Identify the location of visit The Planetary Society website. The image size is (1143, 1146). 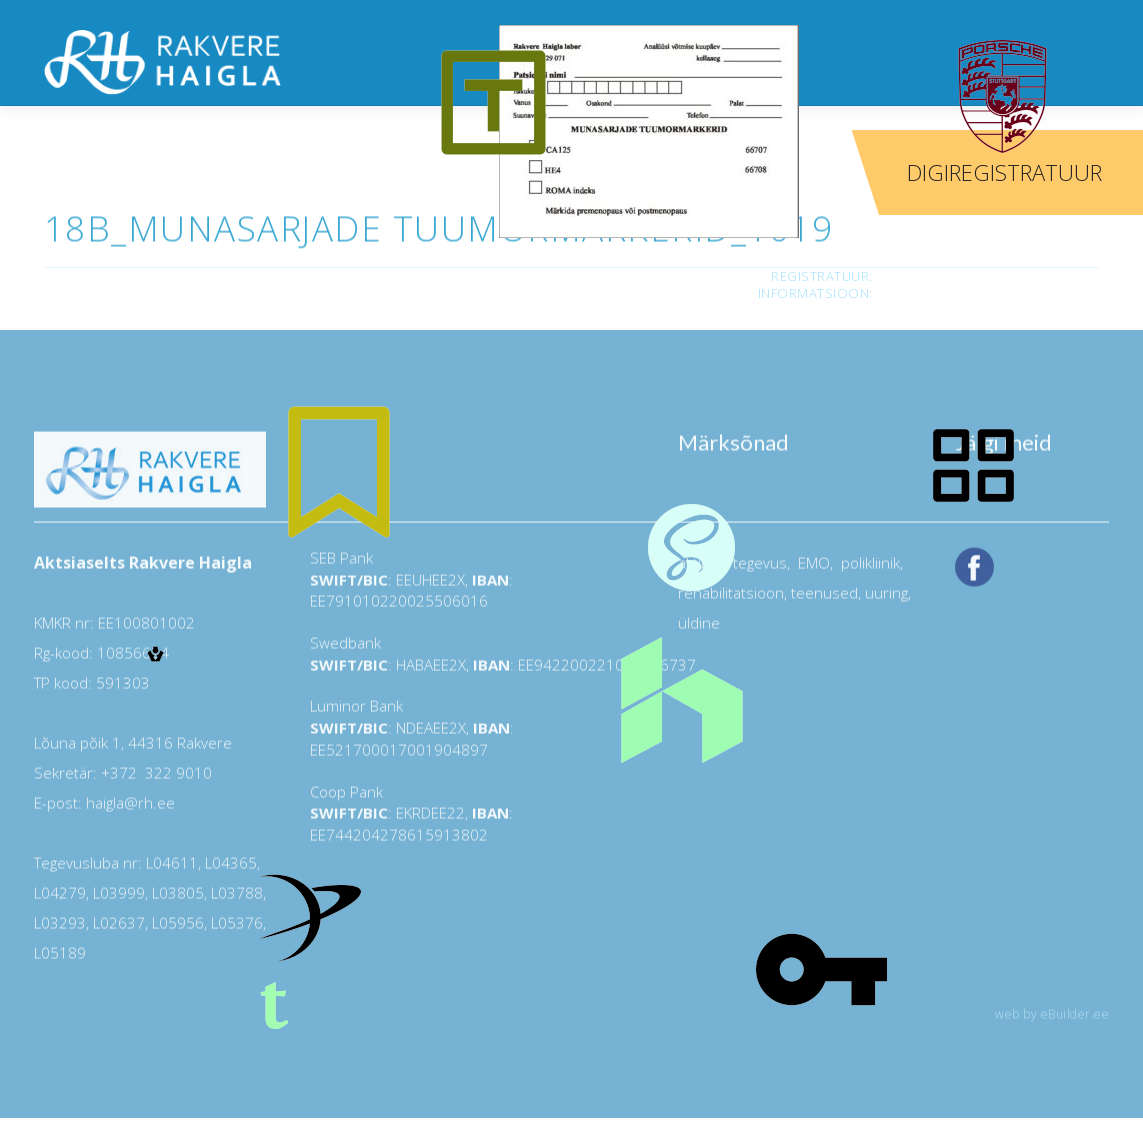
(310, 918).